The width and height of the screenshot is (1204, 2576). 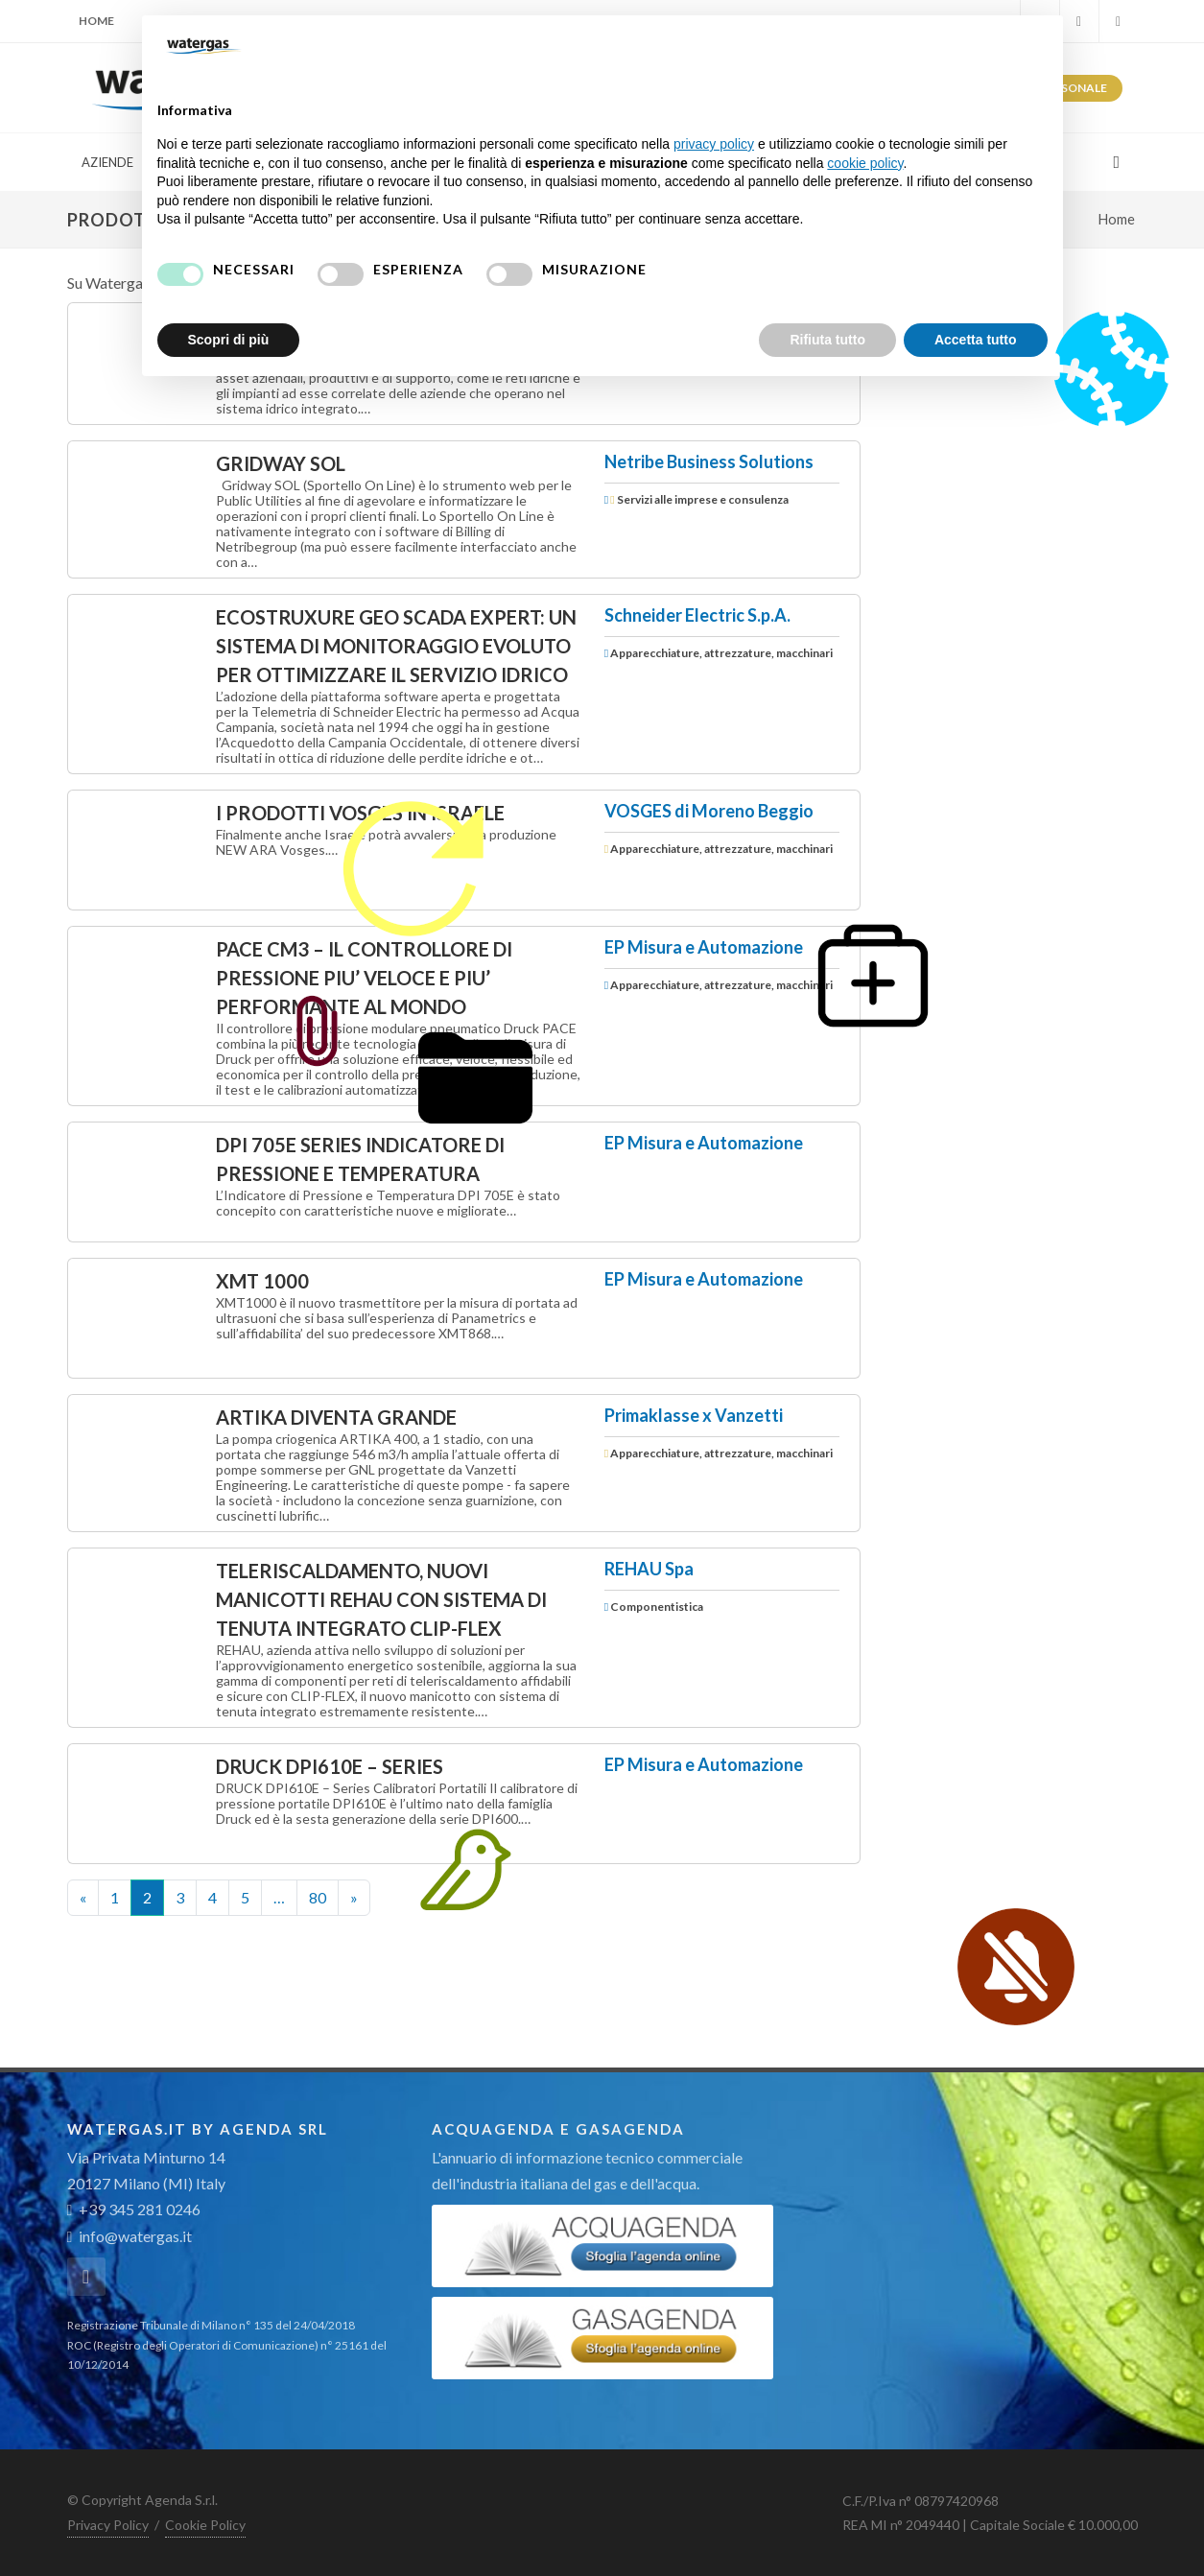 I want to click on access twitter or social media sharing, so click(x=467, y=1873).